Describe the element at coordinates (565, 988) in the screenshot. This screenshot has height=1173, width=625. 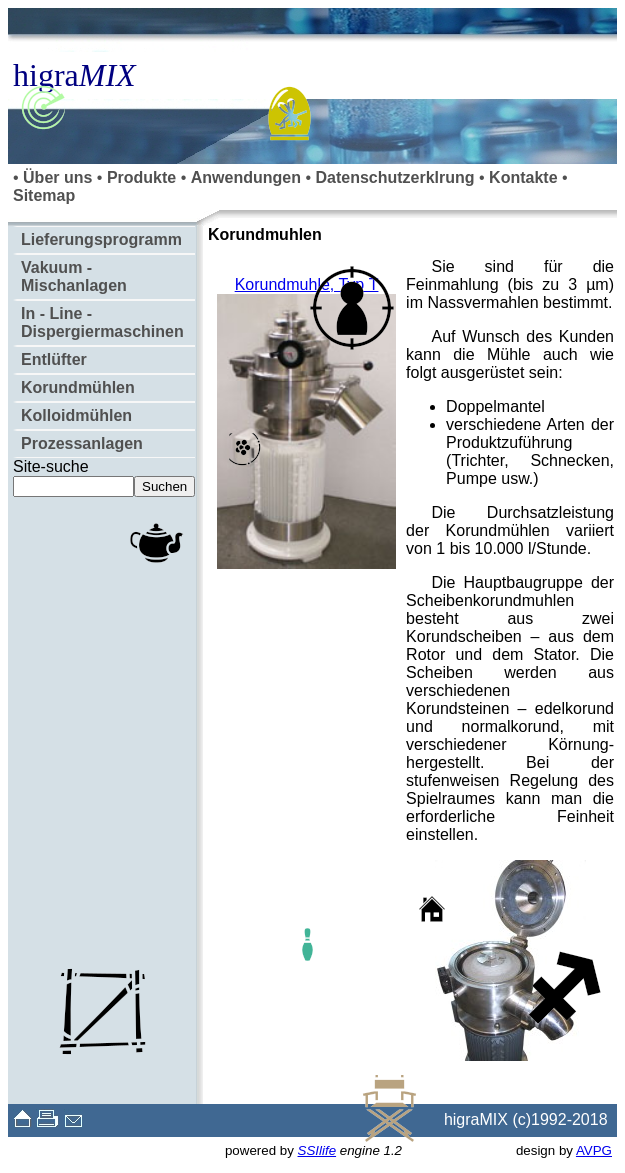
I see `view sagittarius zodiac sign` at that location.